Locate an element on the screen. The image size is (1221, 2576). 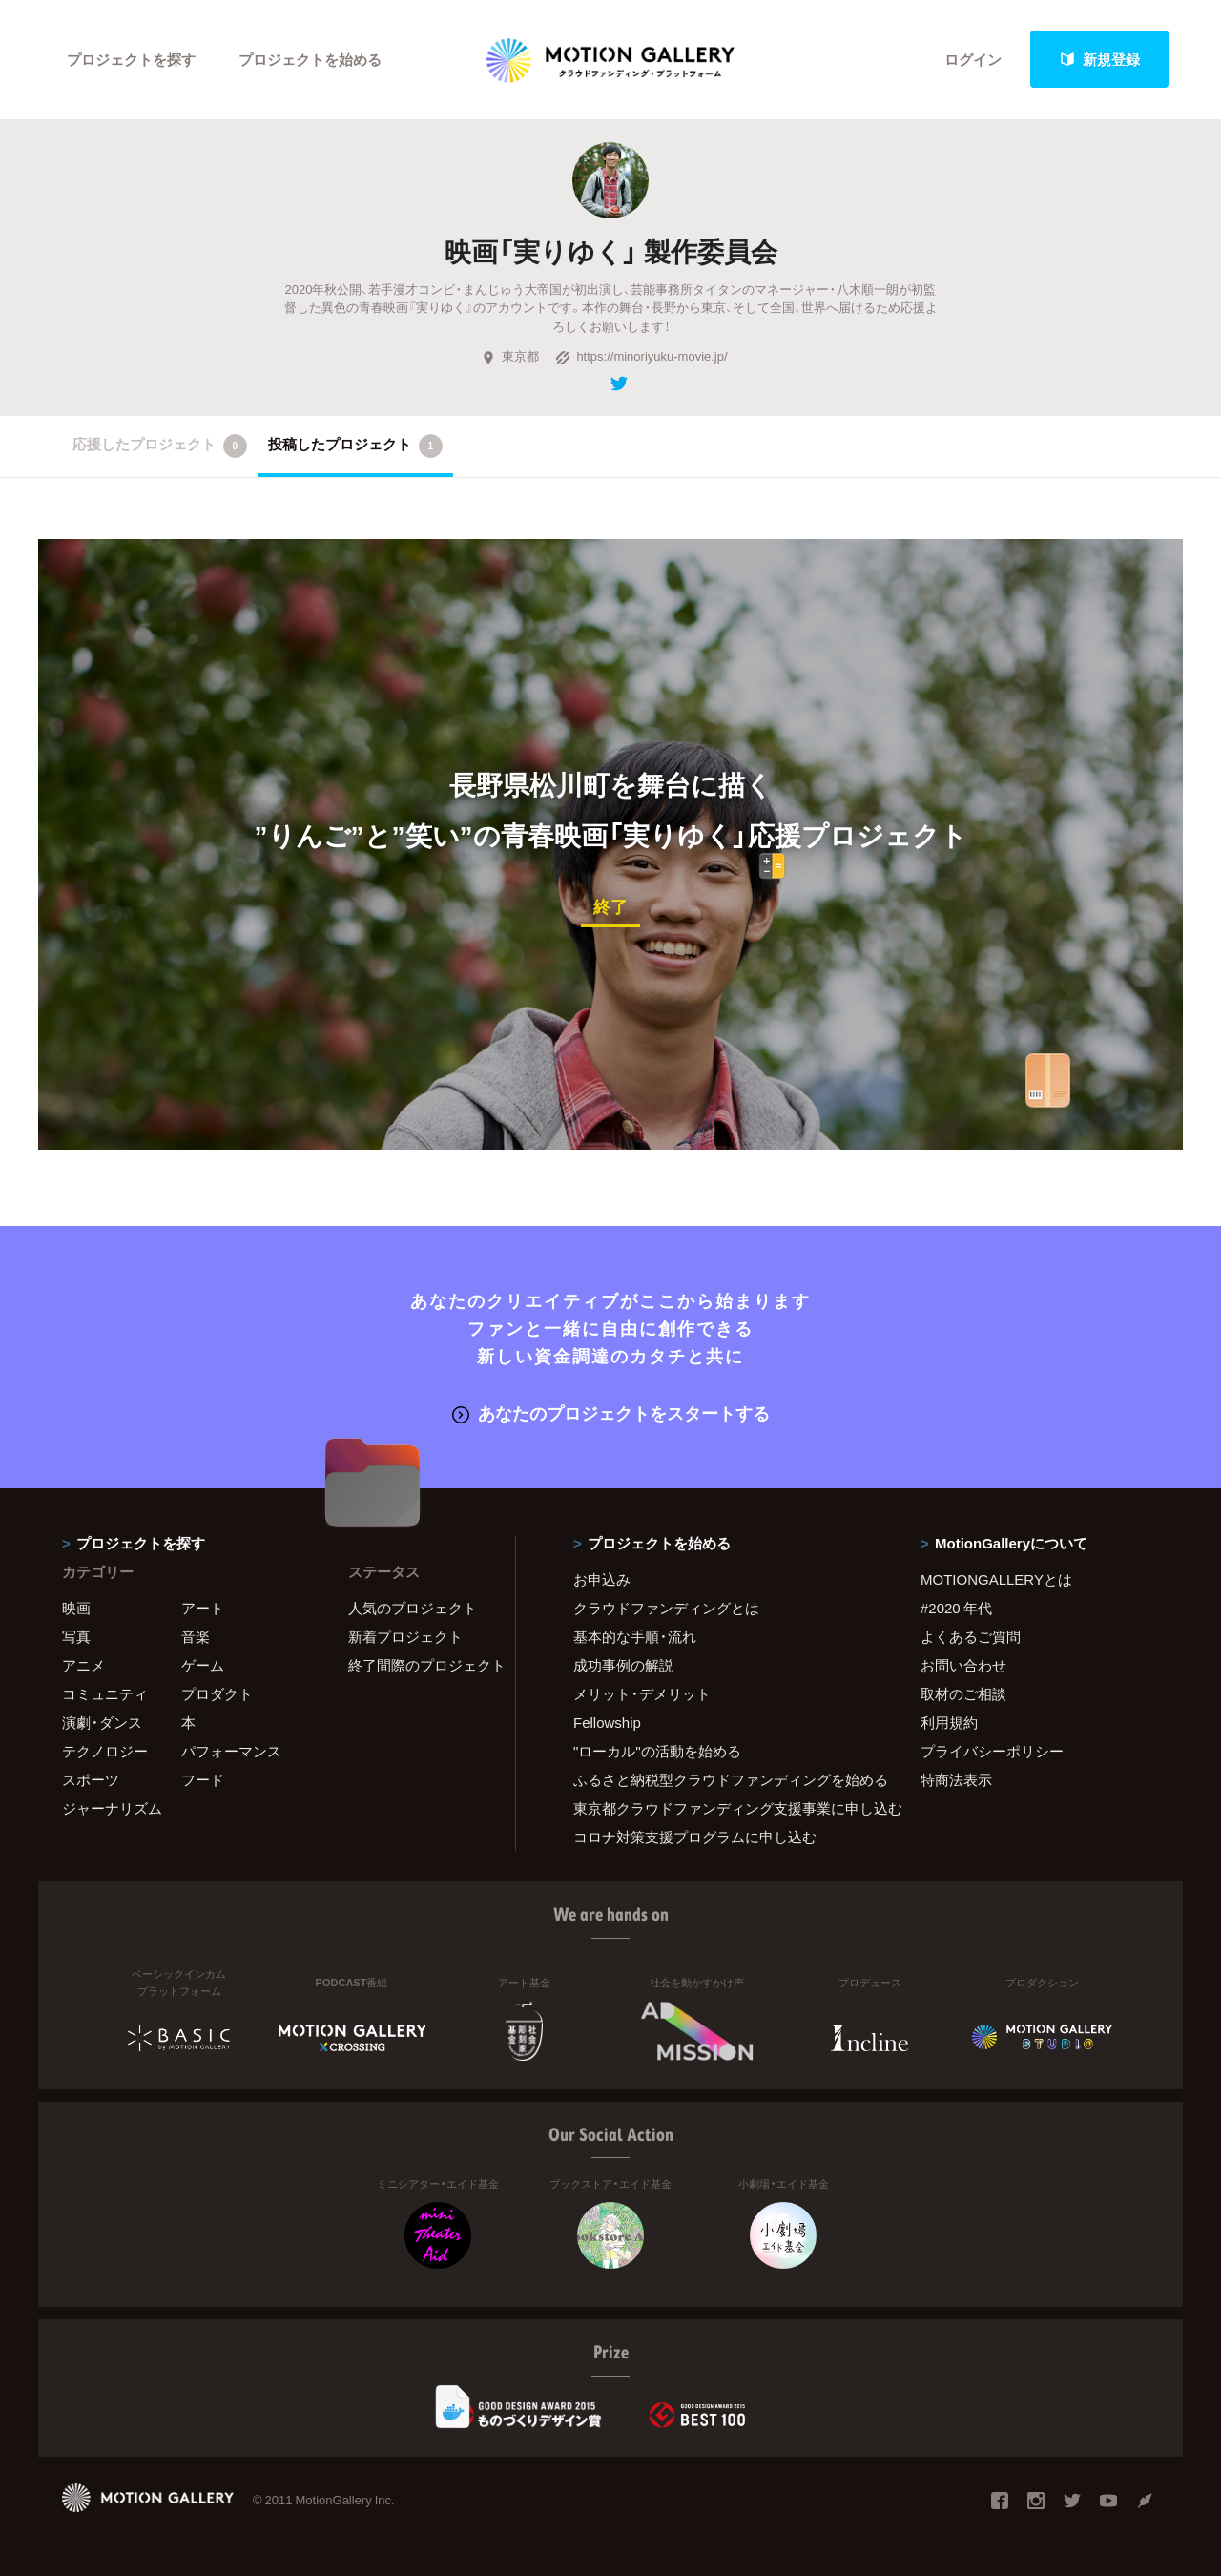
open the calculator app is located at coordinates (772, 865).